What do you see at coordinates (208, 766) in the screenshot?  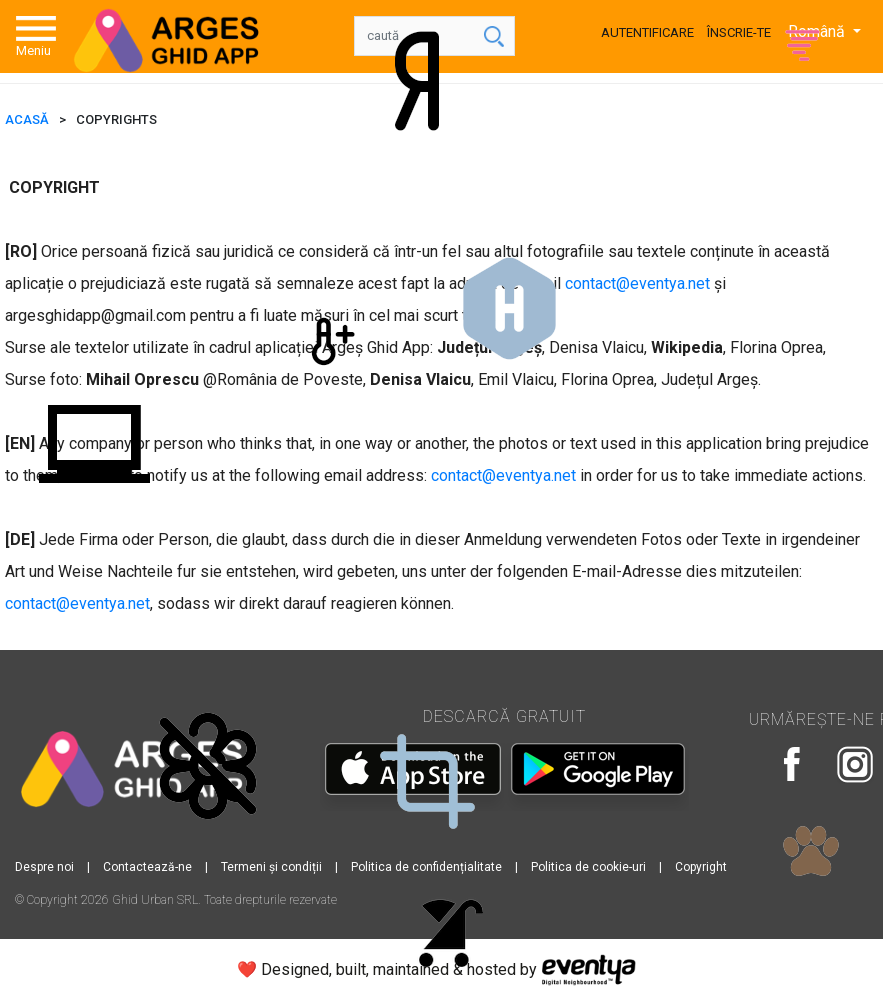 I see `disable or hide floral/nature content` at bounding box center [208, 766].